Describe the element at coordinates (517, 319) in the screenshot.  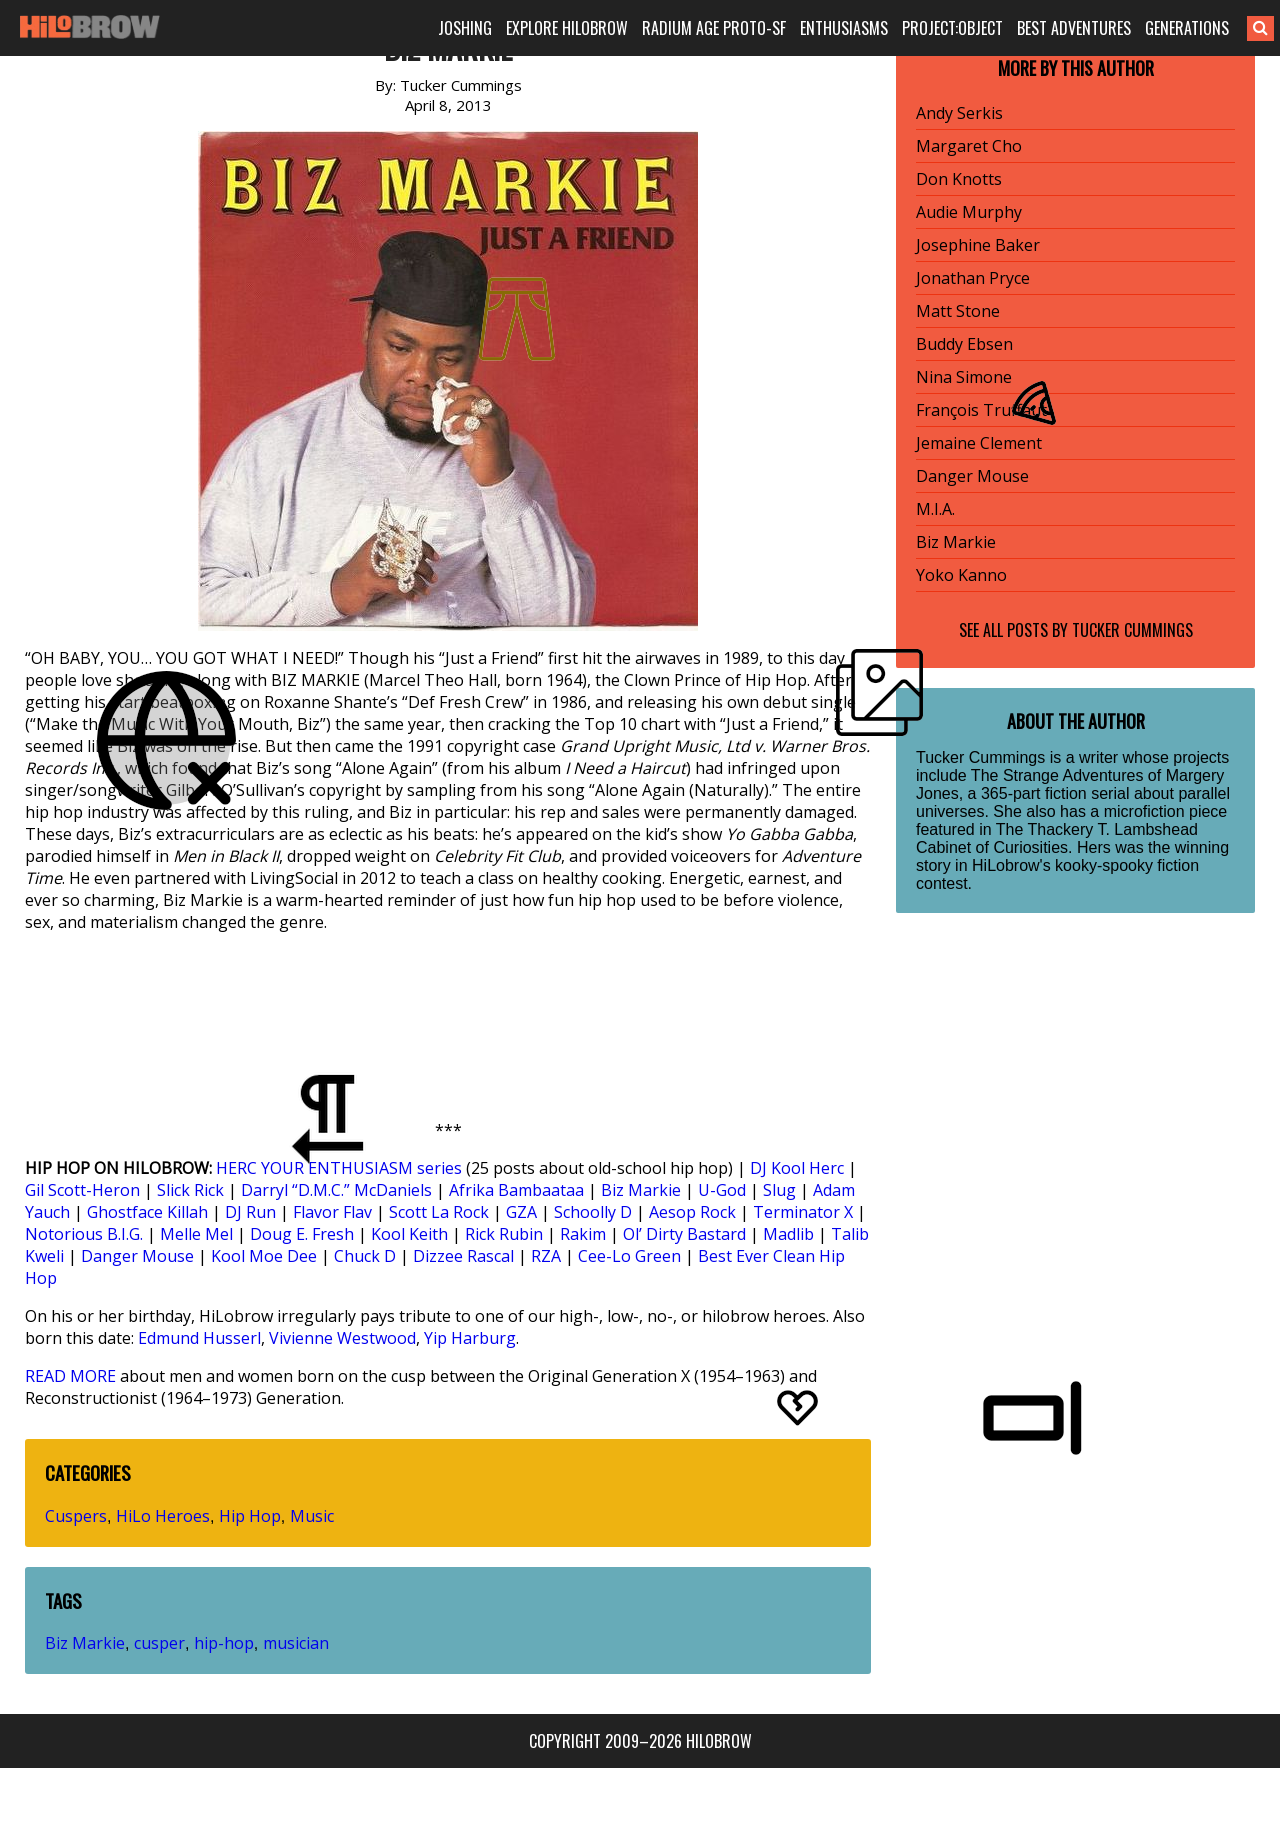
I see `browse pants or bottoms category` at that location.